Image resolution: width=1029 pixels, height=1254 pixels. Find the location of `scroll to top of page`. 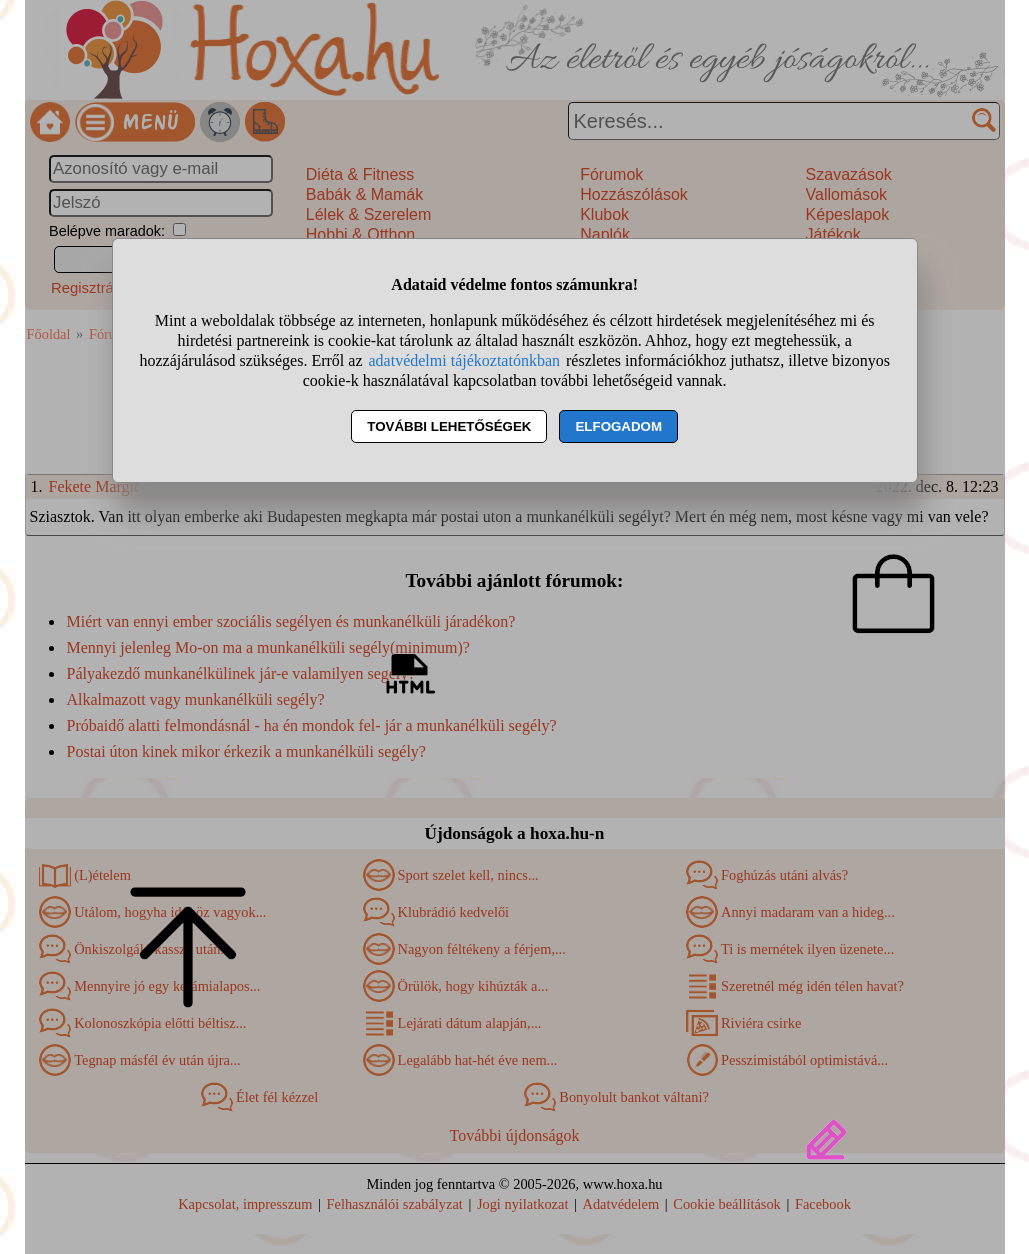

scroll to top of page is located at coordinates (188, 945).